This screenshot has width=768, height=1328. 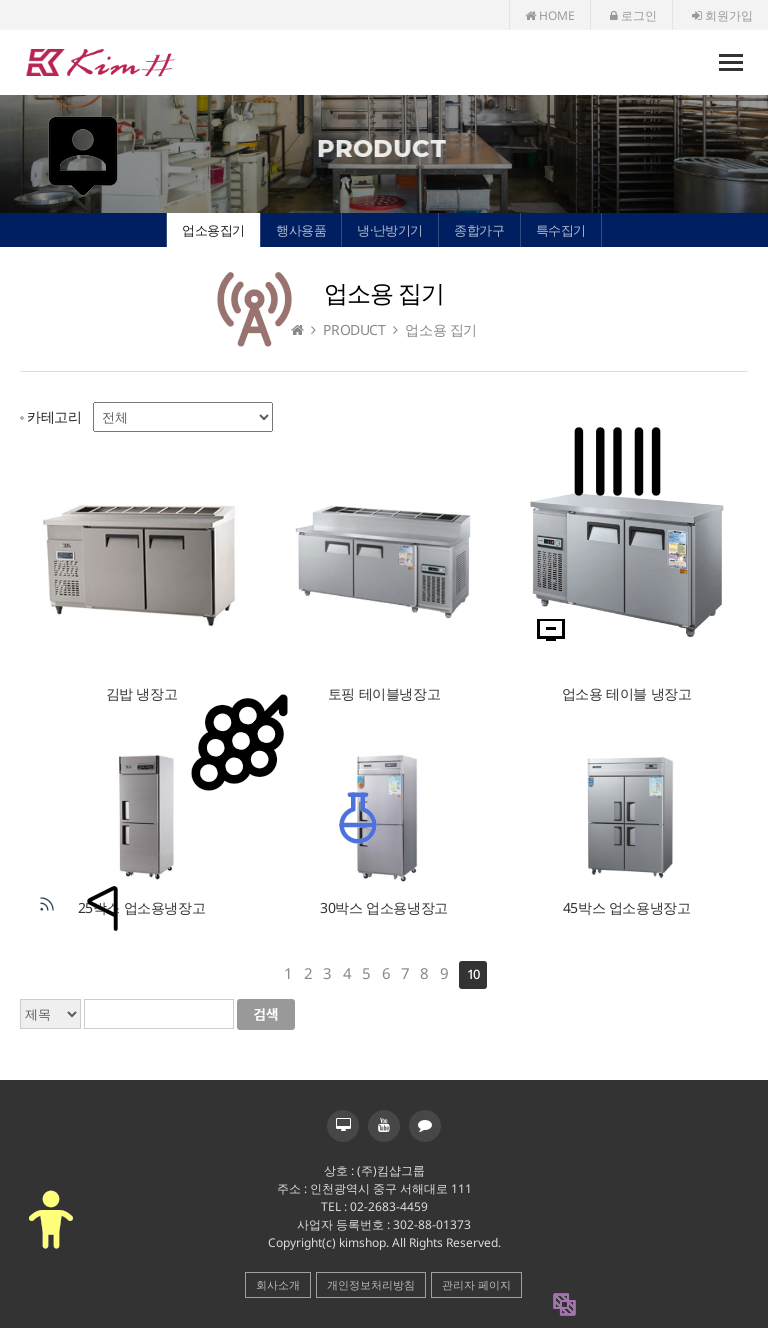 What do you see at coordinates (551, 630) in the screenshot?
I see `remove item from media queue` at bounding box center [551, 630].